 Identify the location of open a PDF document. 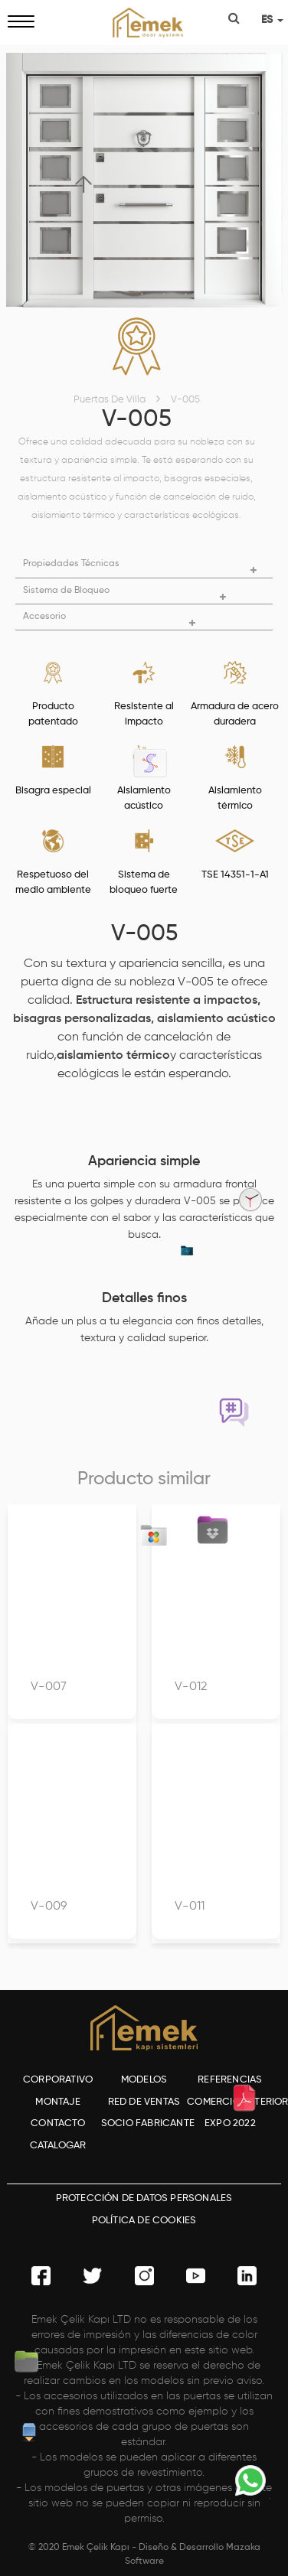
(244, 2098).